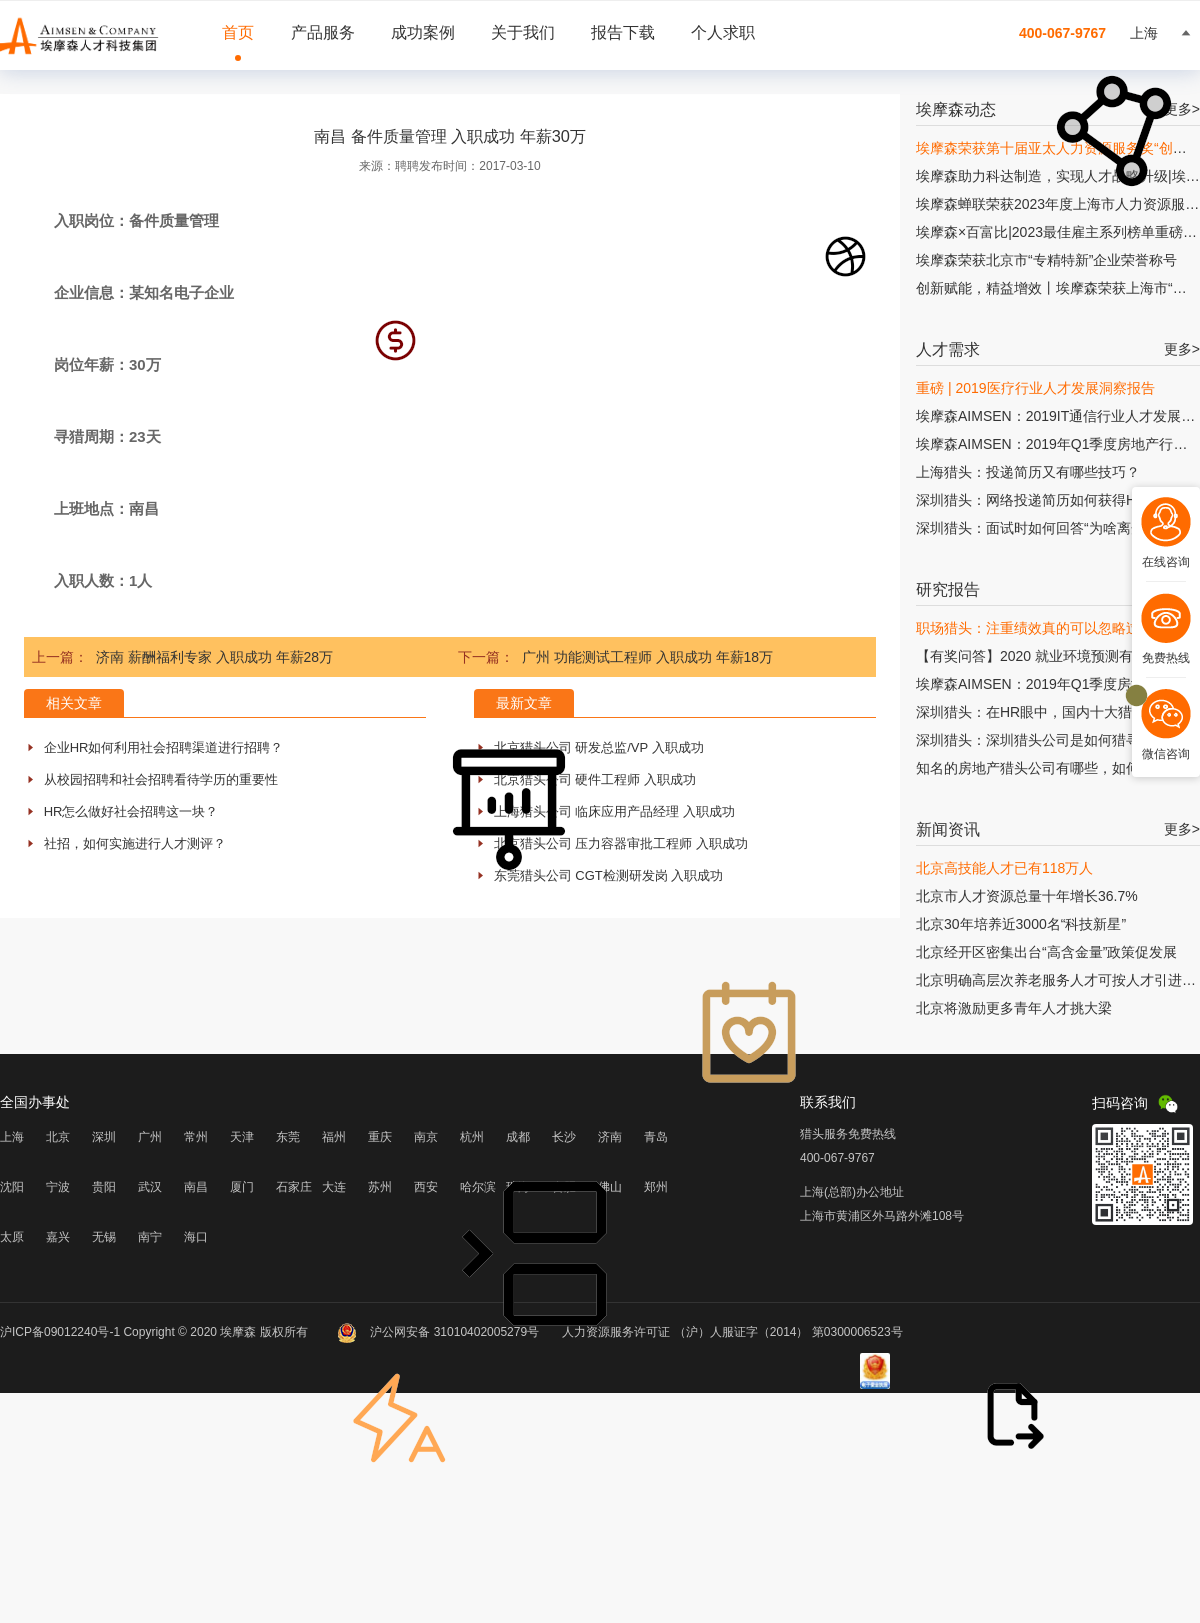 The width and height of the screenshot is (1200, 1623). Describe the element at coordinates (395, 340) in the screenshot. I see `view account balance or financial information` at that location.